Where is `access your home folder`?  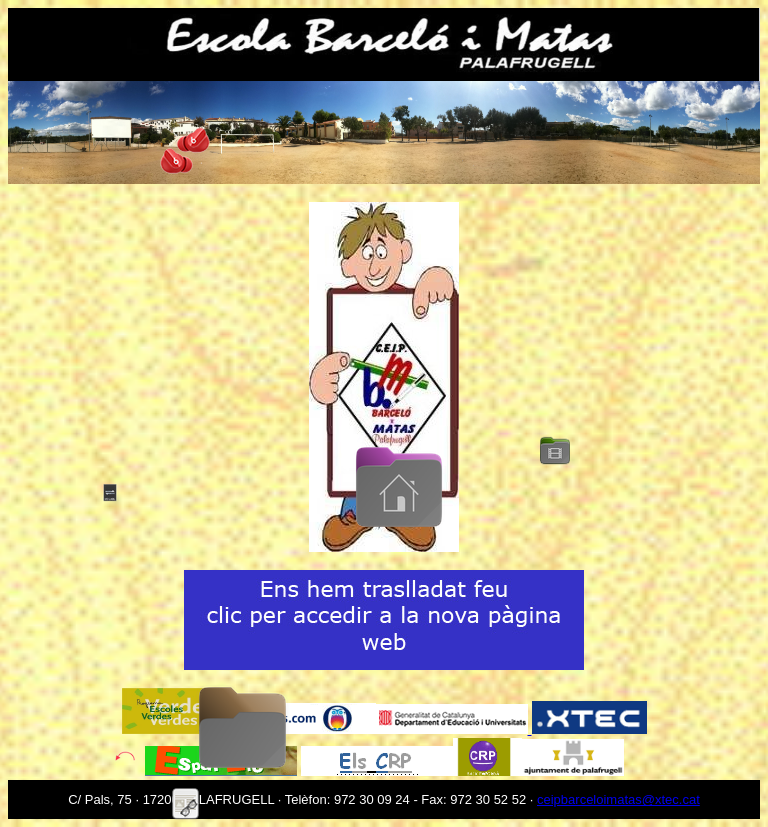 access your home folder is located at coordinates (399, 487).